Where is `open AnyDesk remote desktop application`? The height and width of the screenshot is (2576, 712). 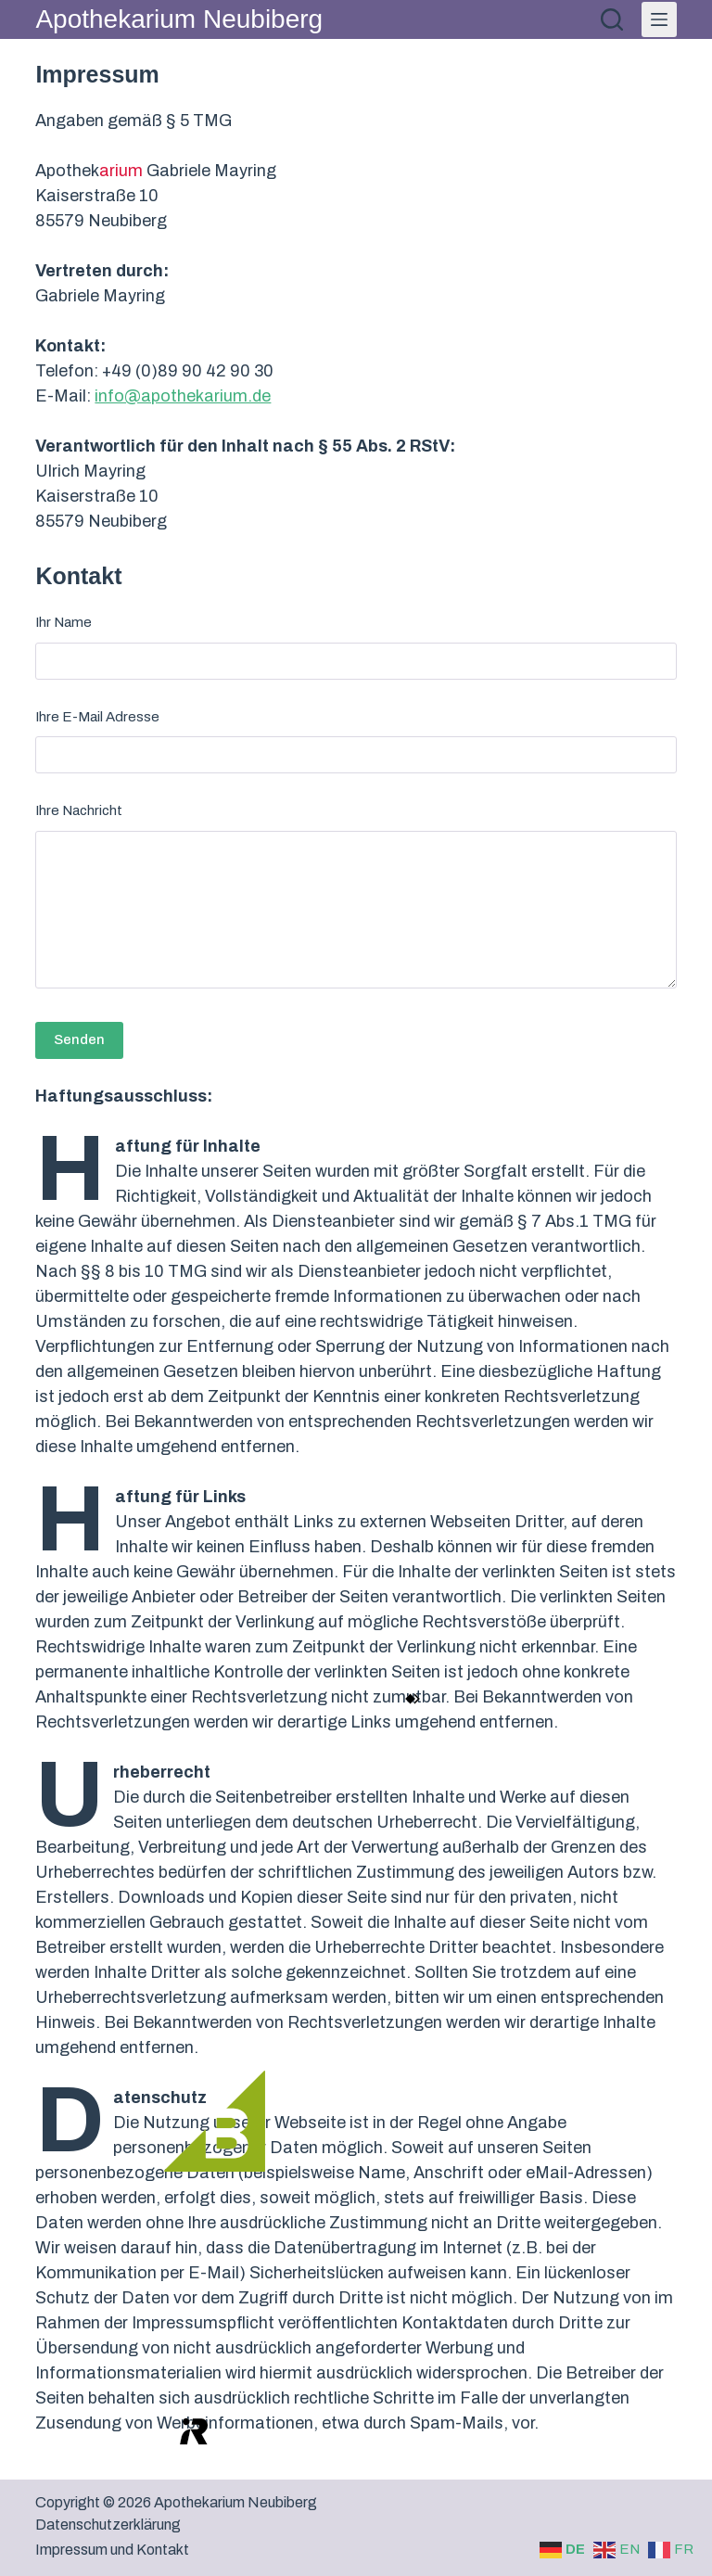 open AnyDesk remote desktop application is located at coordinates (413, 1699).